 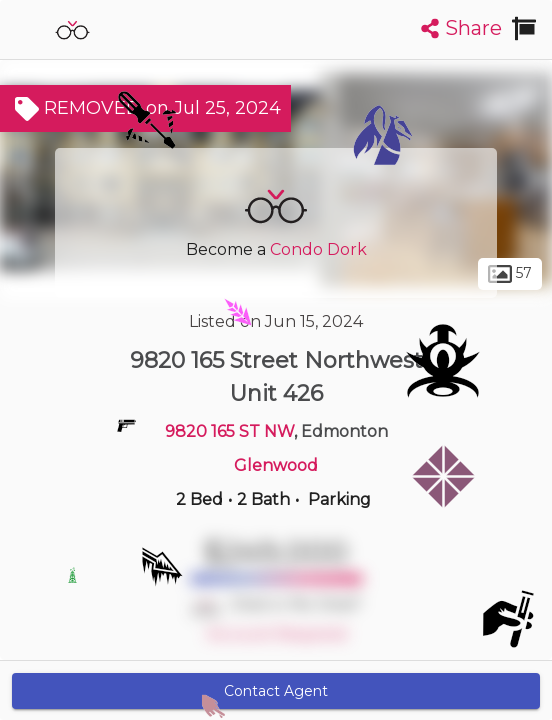 I want to click on conduct a science experiment or lab test, so click(x=510, y=618).